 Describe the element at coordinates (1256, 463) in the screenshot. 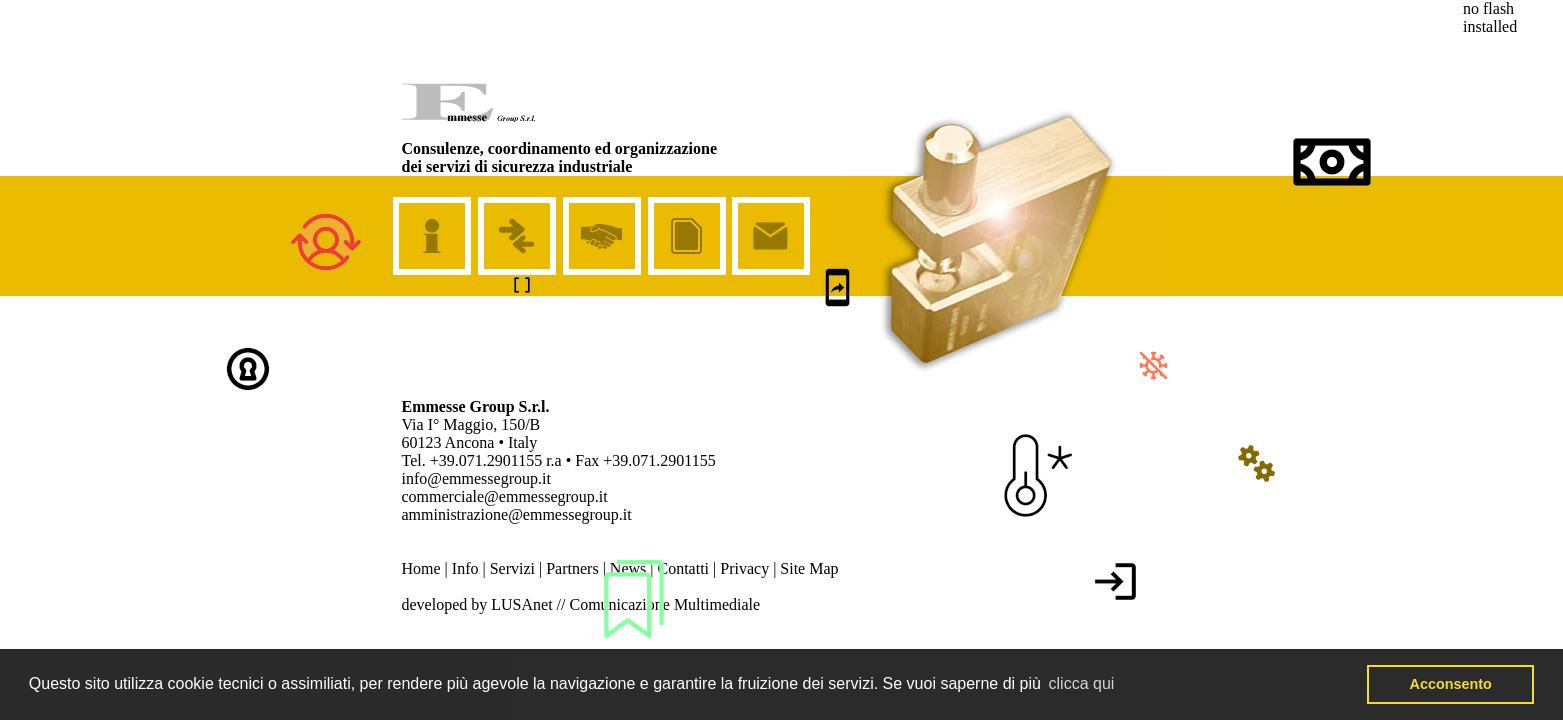

I see `access settings or preferences` at that location.